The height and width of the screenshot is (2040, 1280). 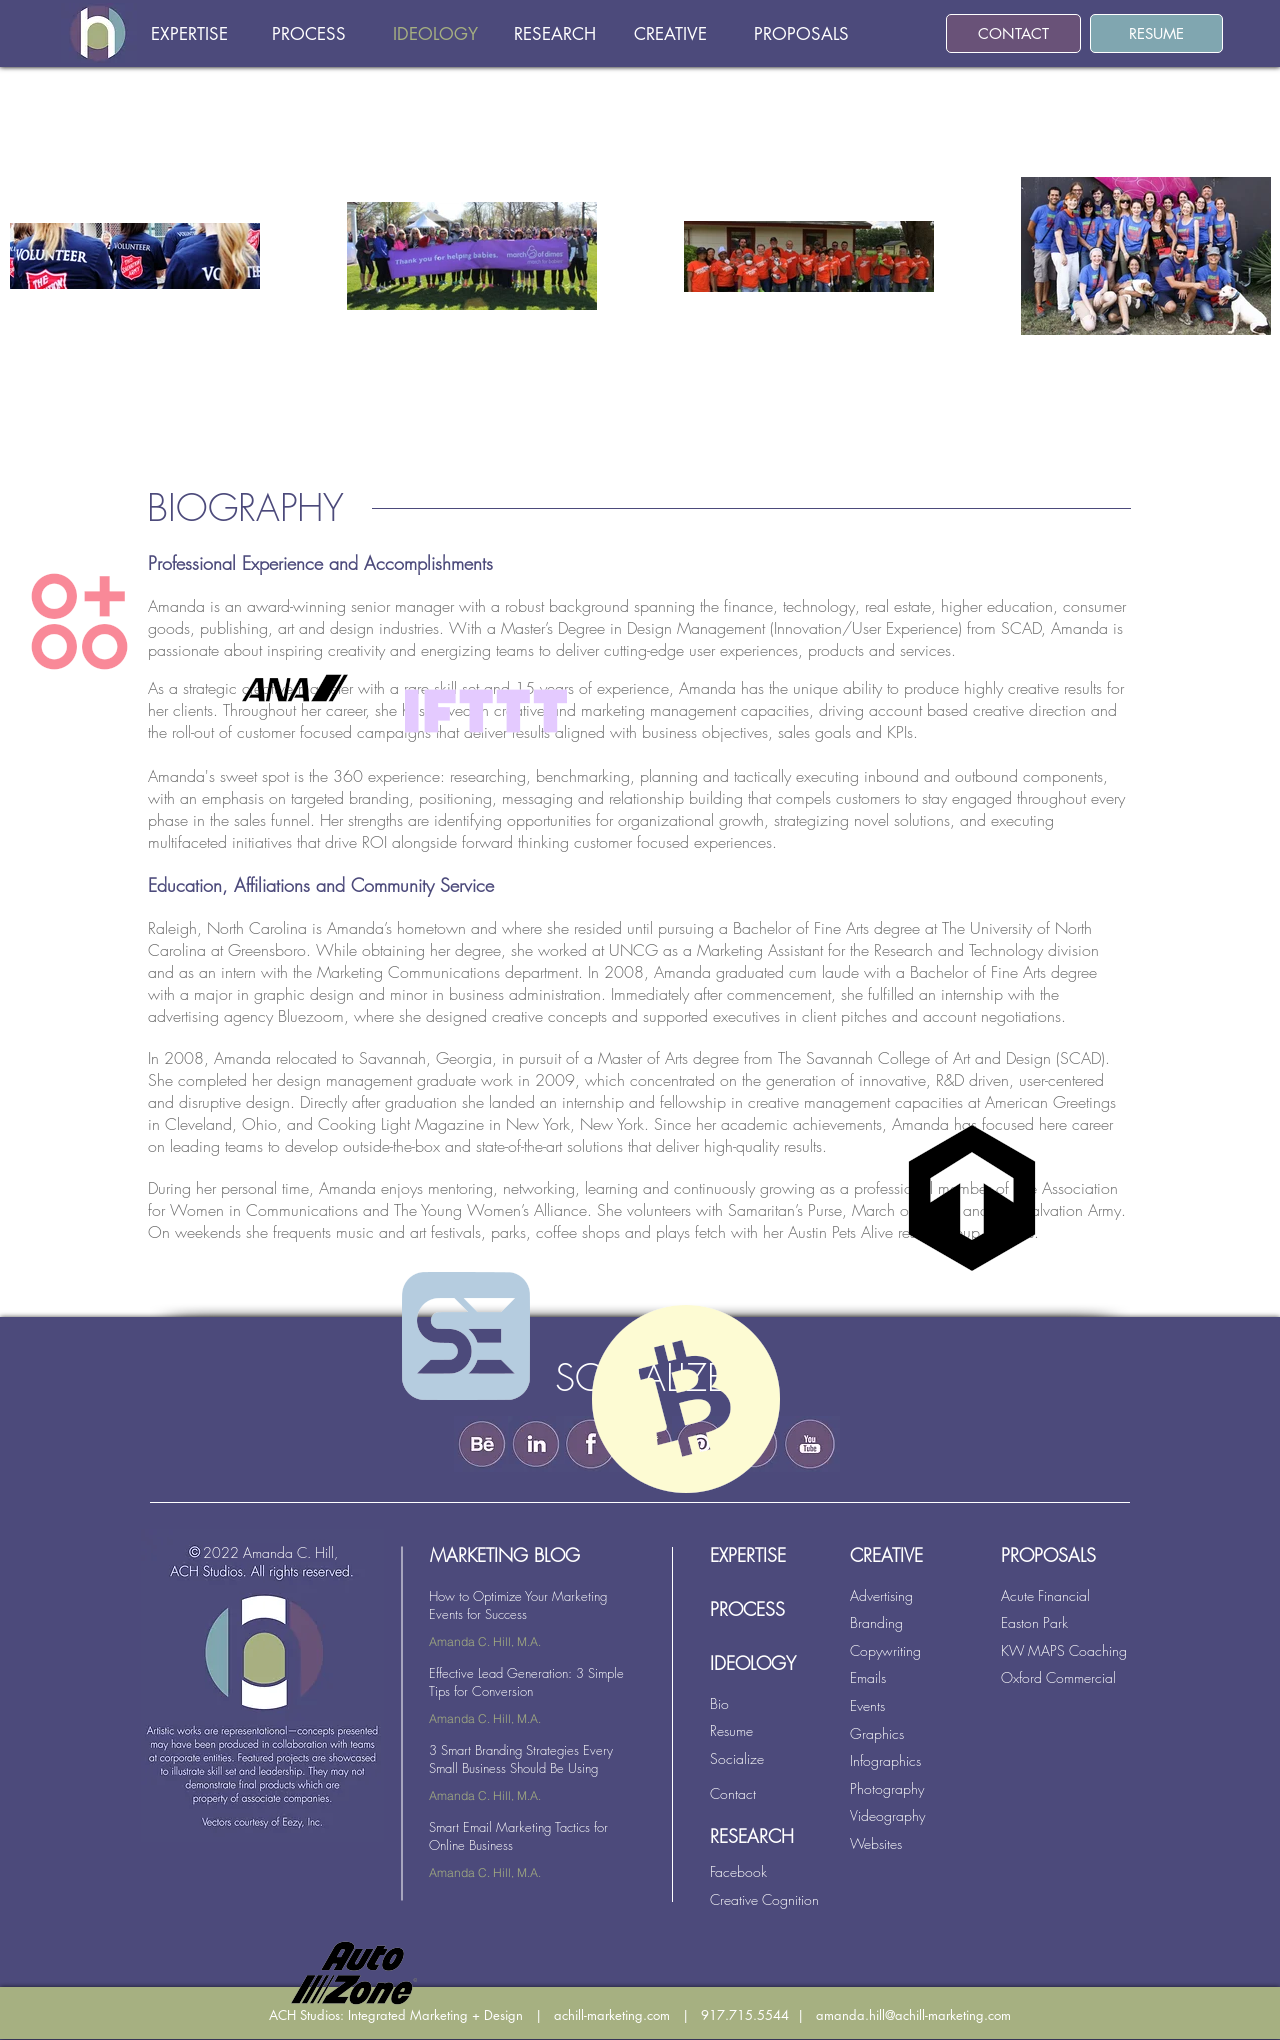 What do you see at coordinates (354, 1973) in the screenshot?
I see `visit the AutoZone website or app` at bounding box center [354, 1973].